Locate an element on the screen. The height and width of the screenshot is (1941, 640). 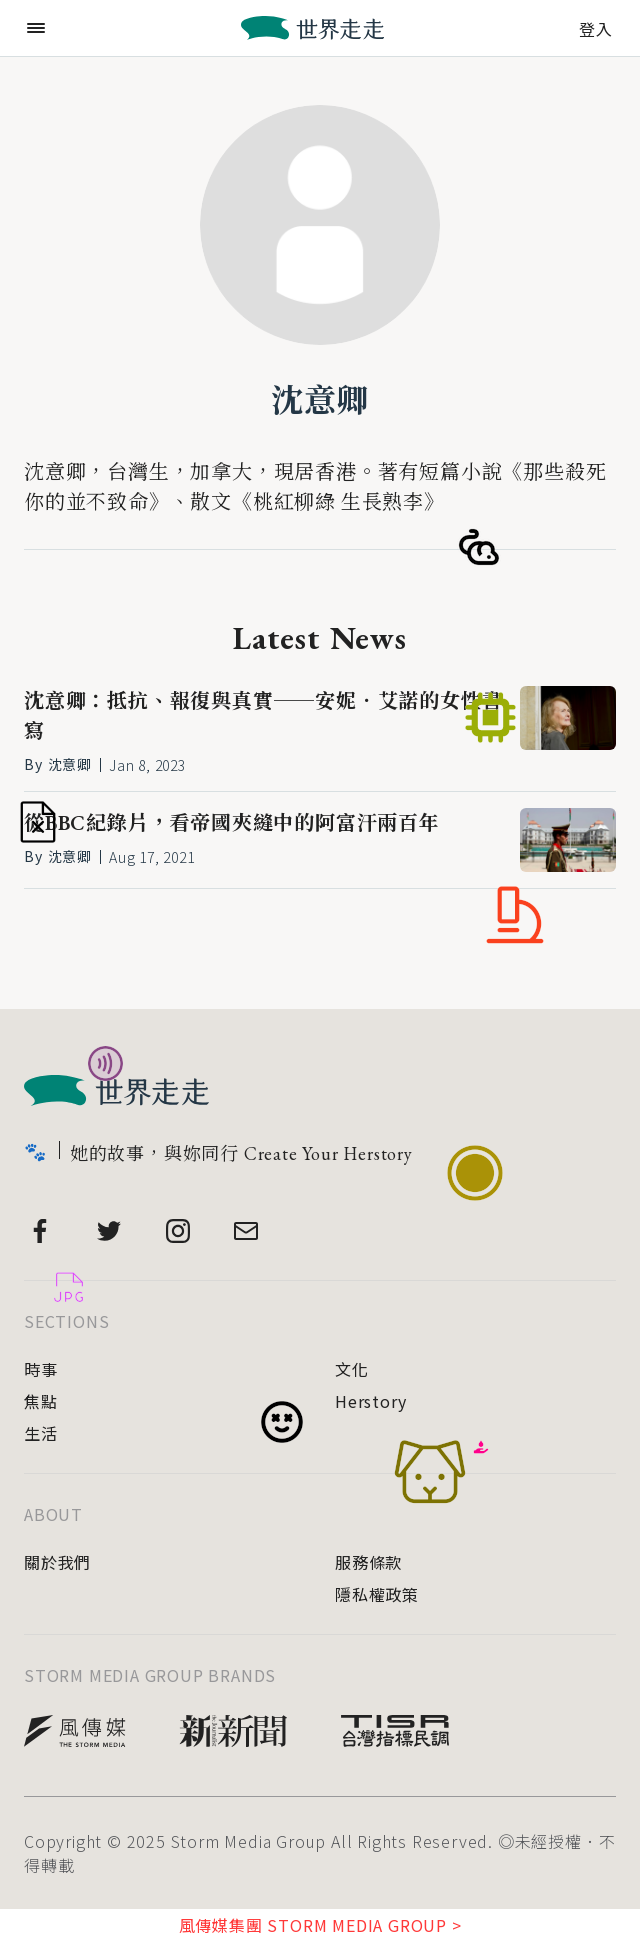
delete or remove a file is located at coordinates (38, 822).